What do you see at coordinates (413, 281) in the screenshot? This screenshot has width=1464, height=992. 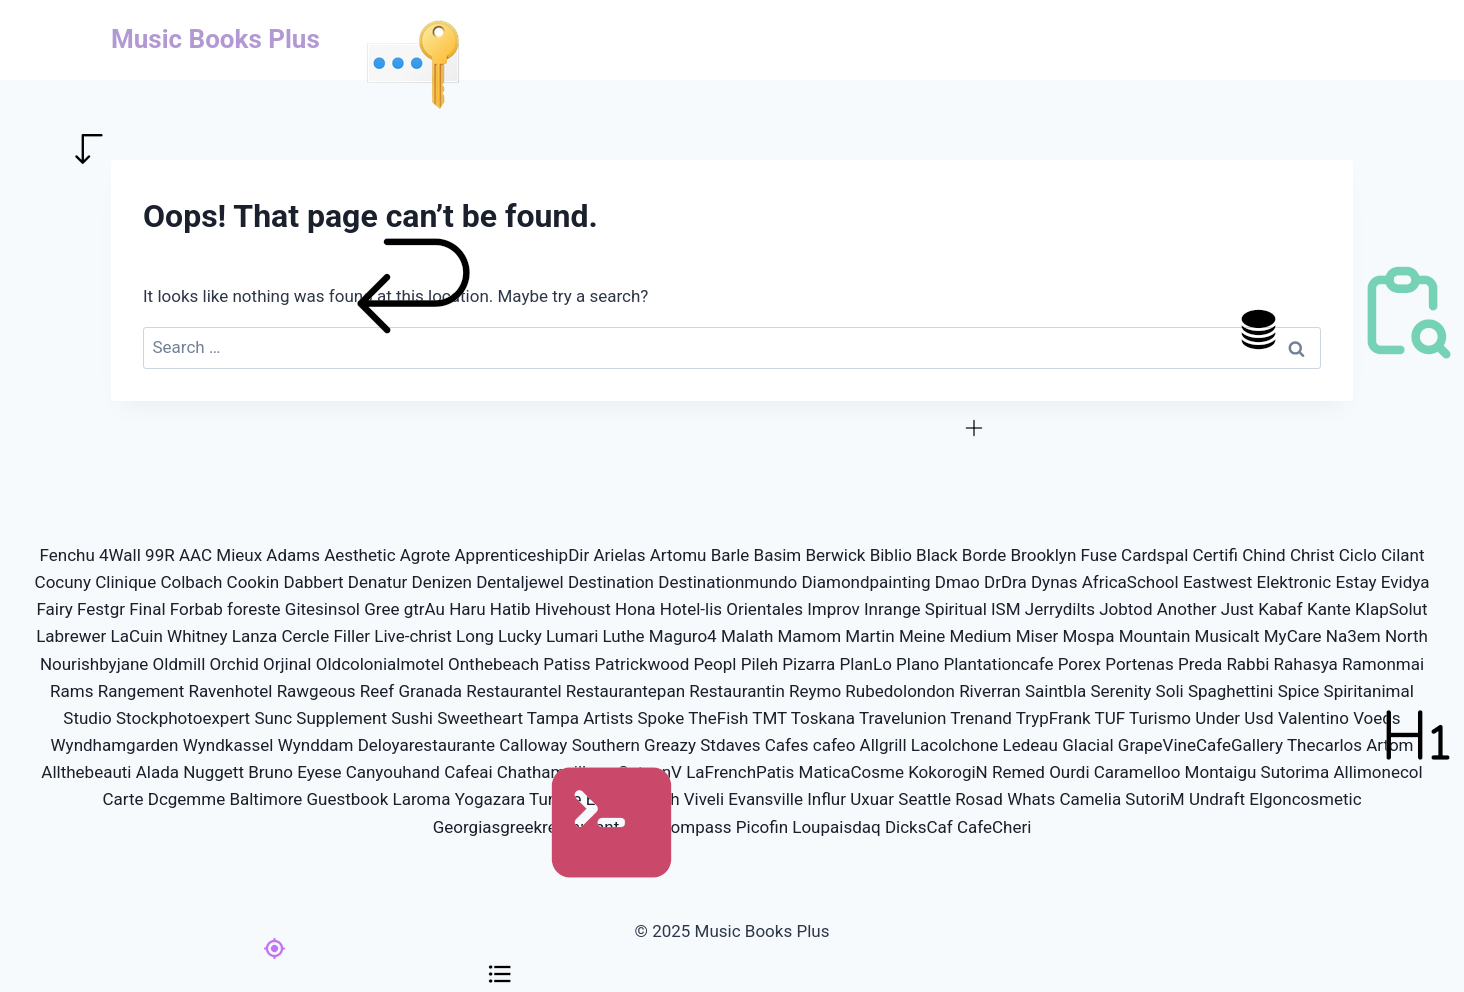 I see `undo or go back to previous state` at bounding box center [413, 281].